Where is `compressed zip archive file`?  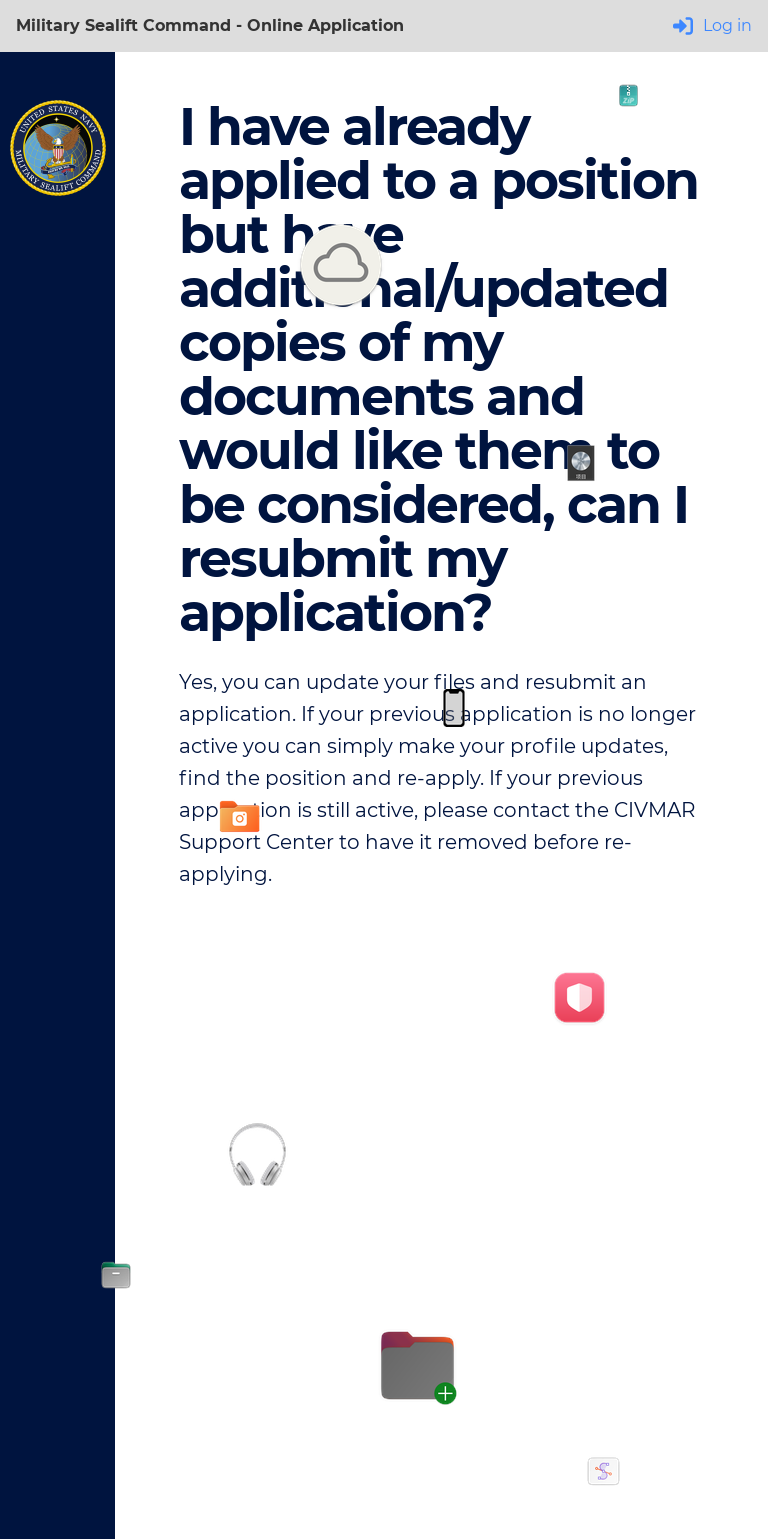
compressed zip archive file is located at coordinates (628, 95).